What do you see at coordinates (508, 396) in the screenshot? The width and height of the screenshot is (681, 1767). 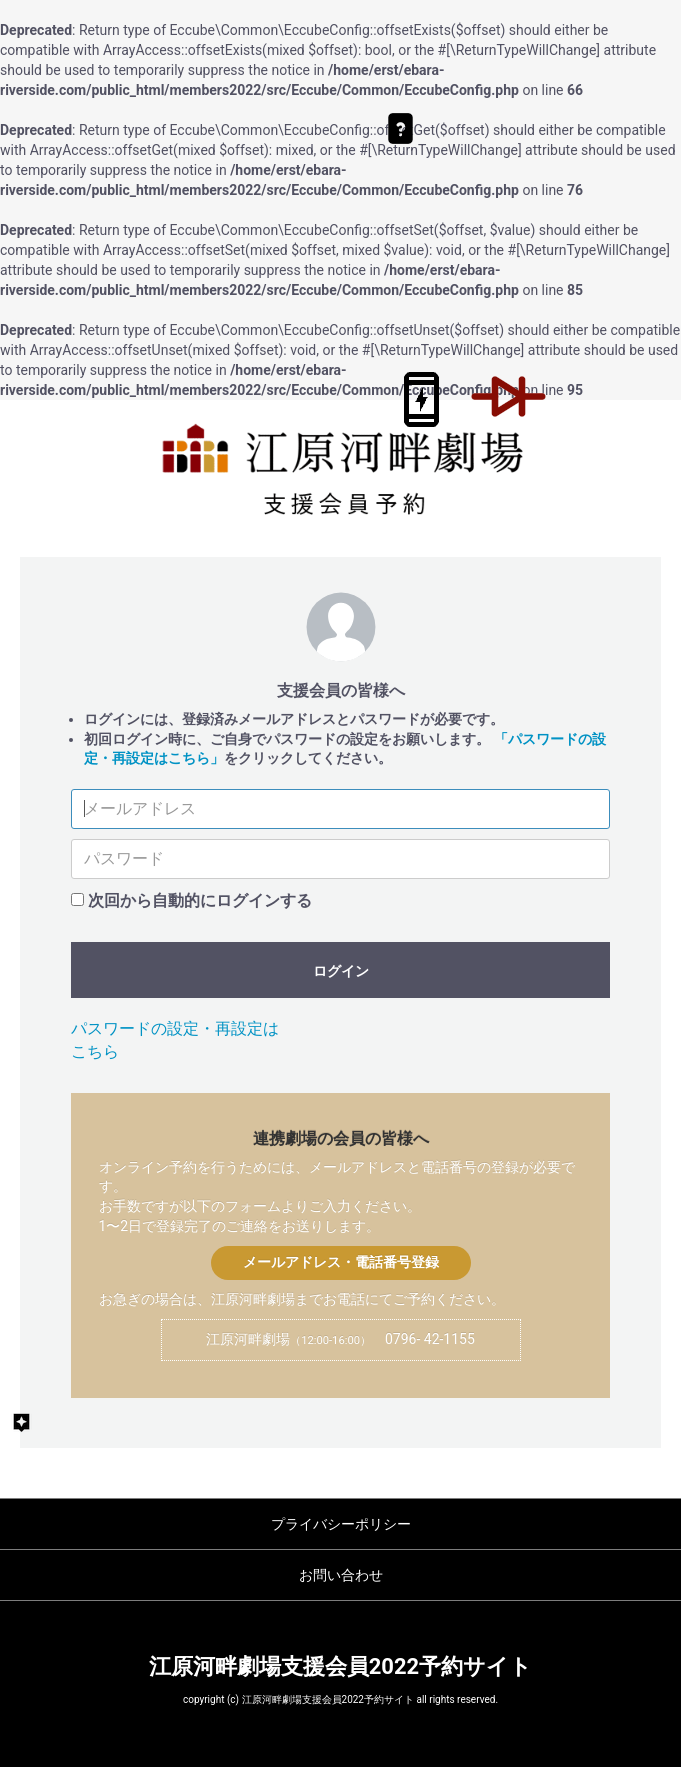 I see `represents a diode component in a circuit diagram` at bounding box center [508, 396].